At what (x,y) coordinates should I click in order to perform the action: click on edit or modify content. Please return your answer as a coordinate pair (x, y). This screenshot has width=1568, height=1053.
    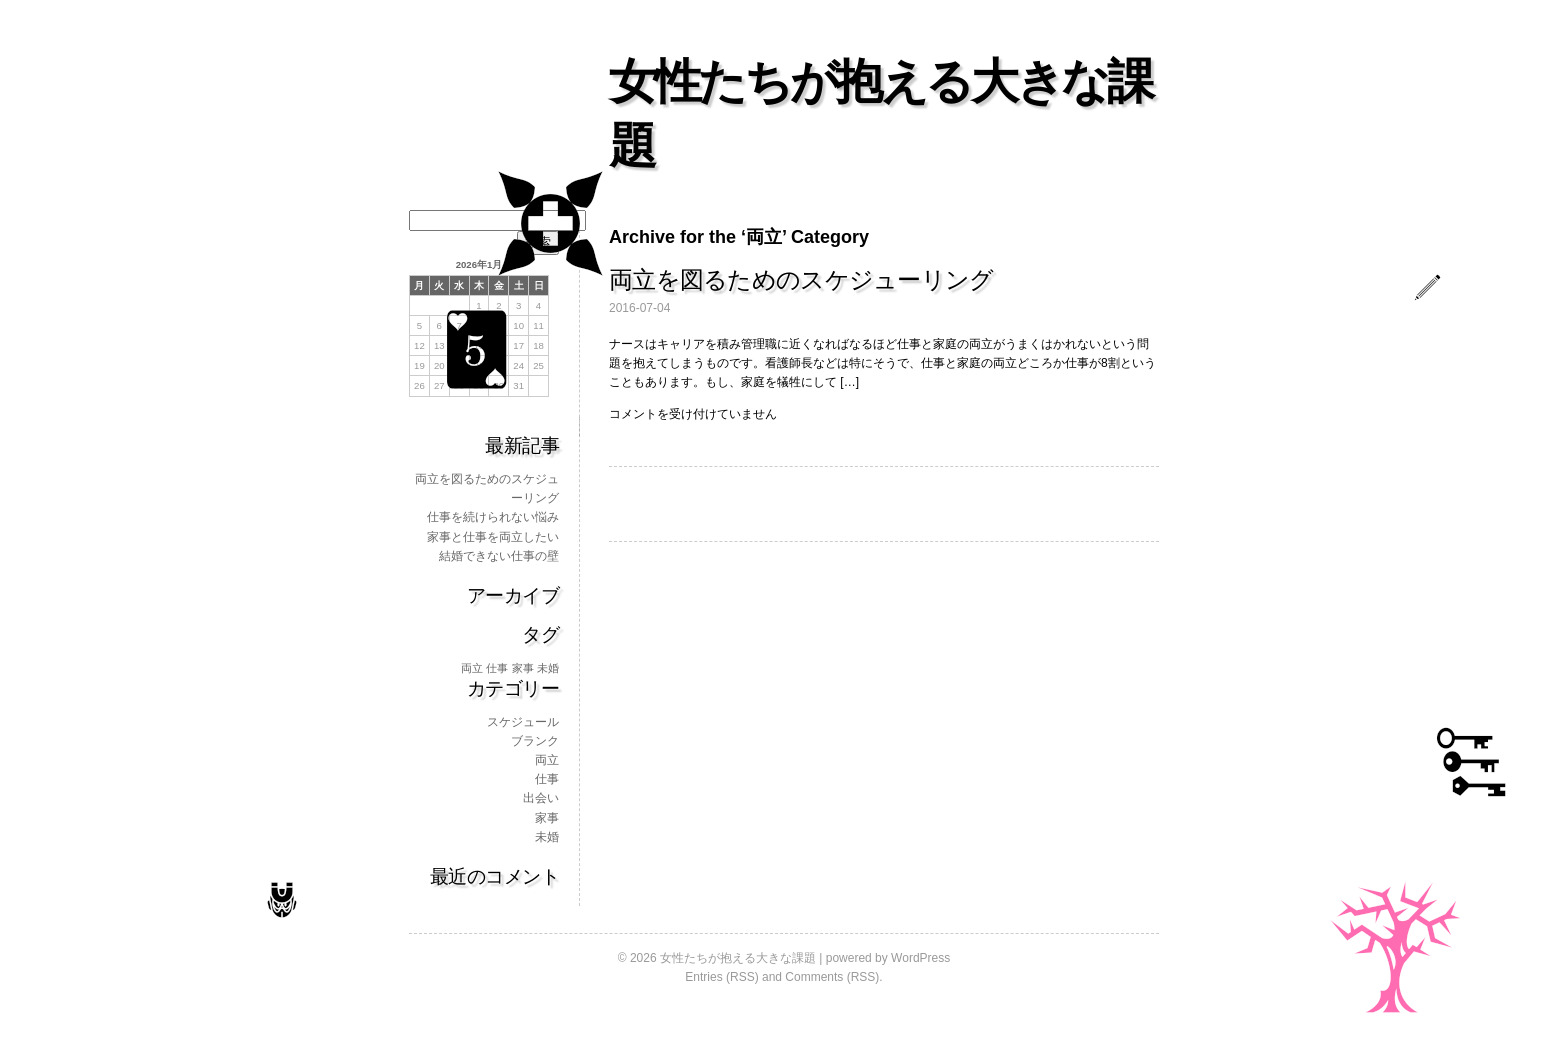
    Looking at the image, I should click on (1427, 287).